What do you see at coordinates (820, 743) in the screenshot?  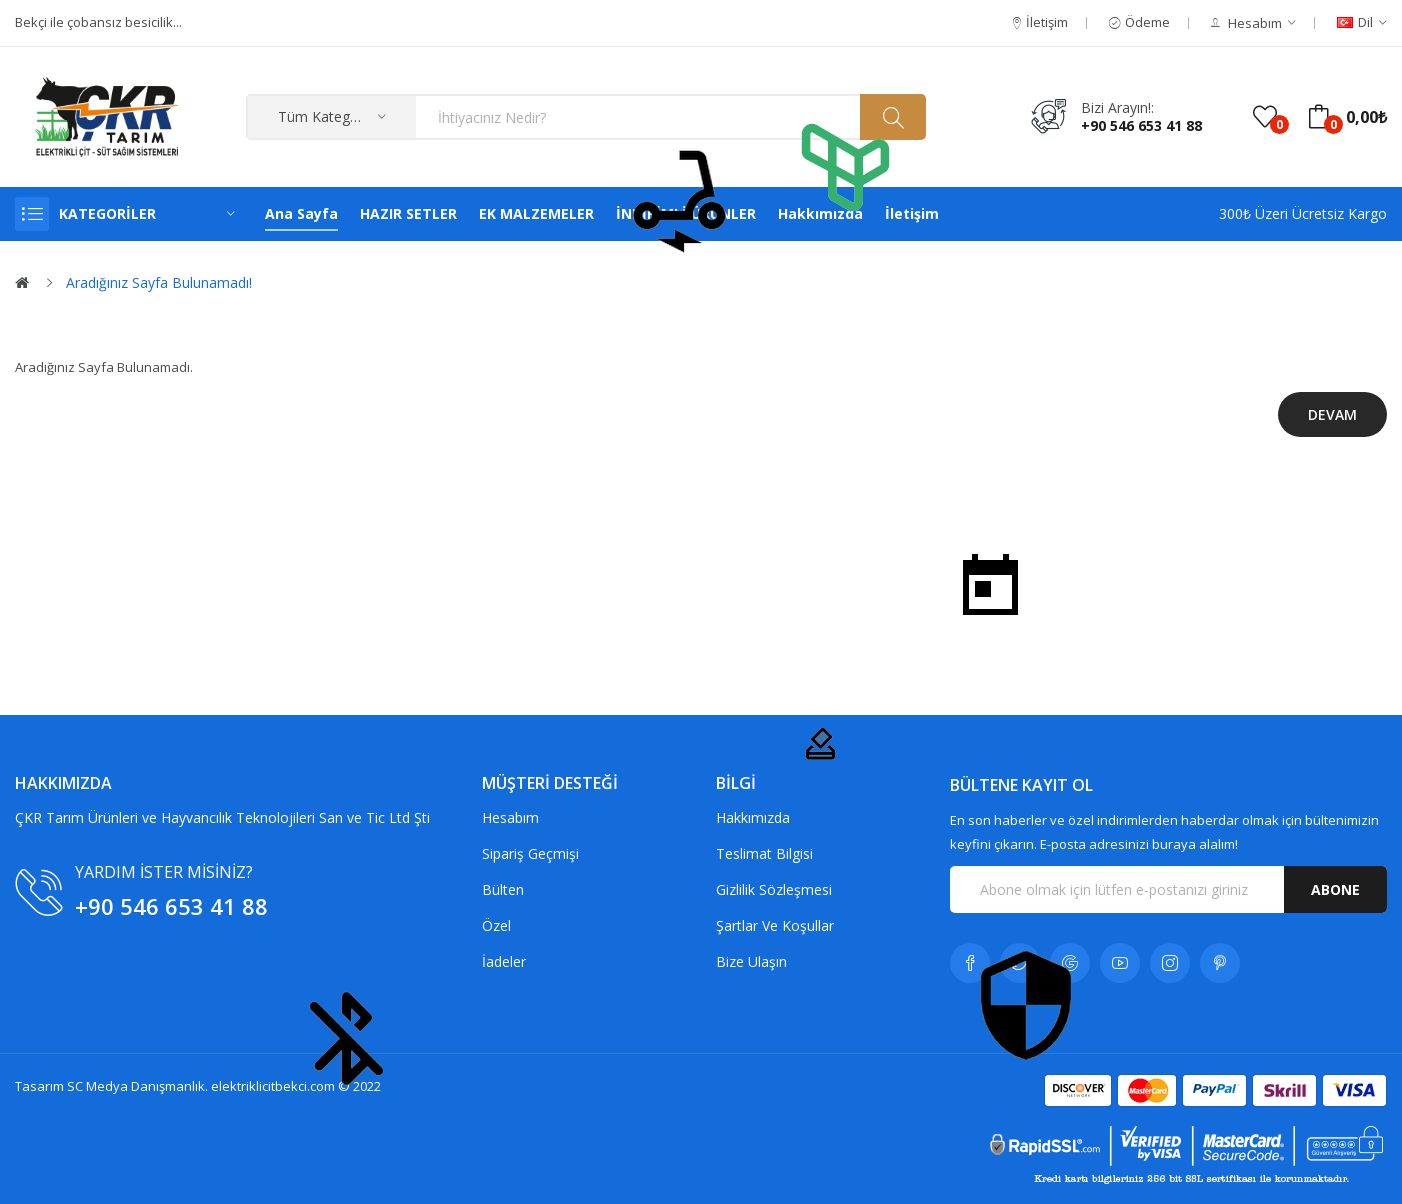 I see `cast your vote or submit a ballot` at bounding box center [820, 743].